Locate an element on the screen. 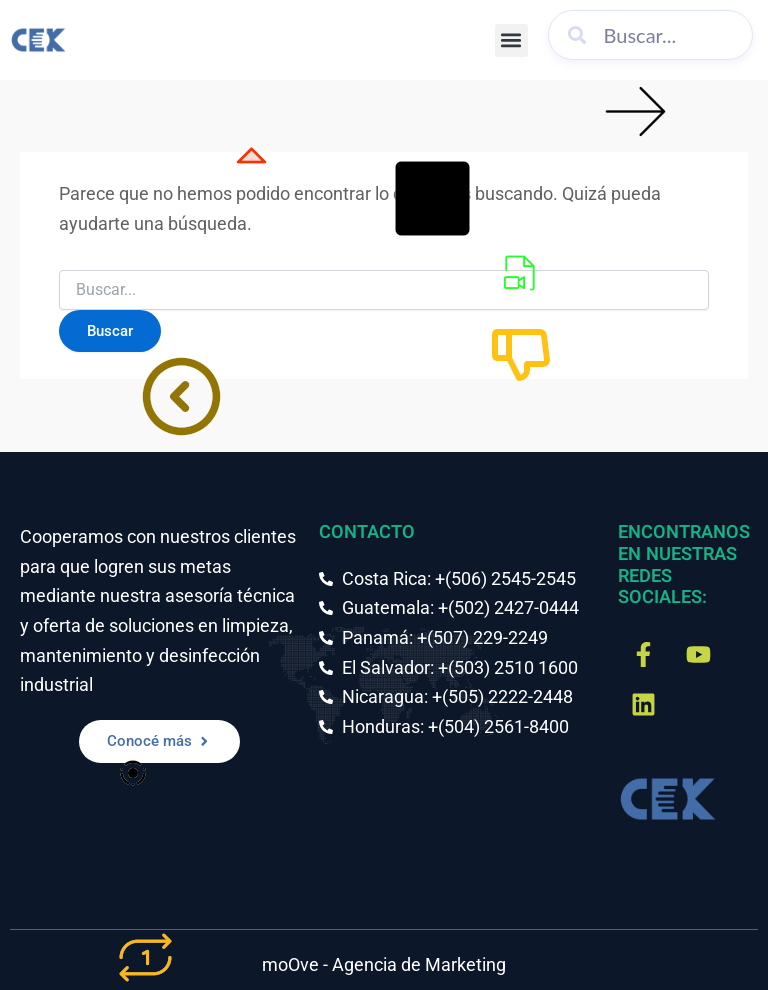  stop media playback is located at coordinates (432, 198).